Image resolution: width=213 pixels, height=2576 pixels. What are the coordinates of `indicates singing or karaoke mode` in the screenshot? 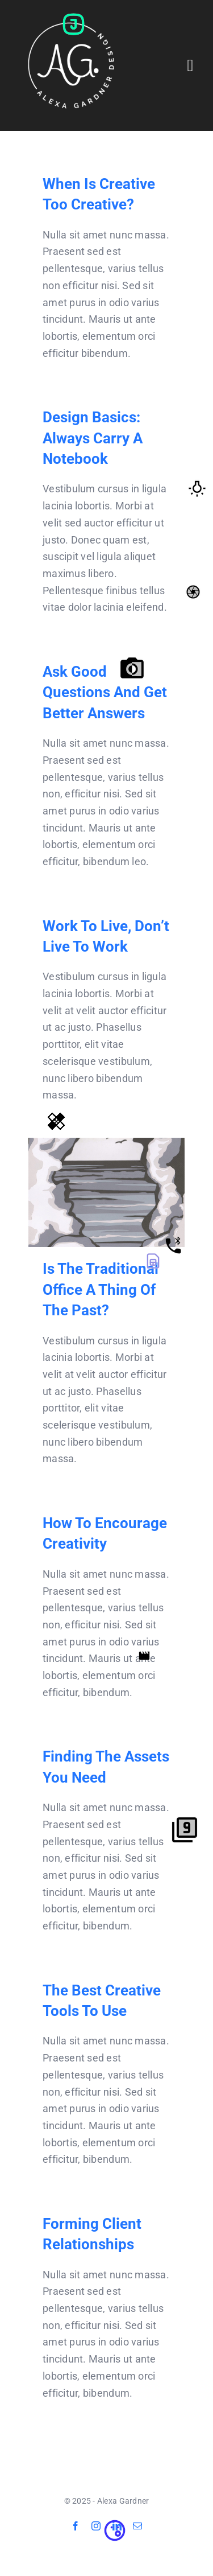 It's located at (115, 2530).